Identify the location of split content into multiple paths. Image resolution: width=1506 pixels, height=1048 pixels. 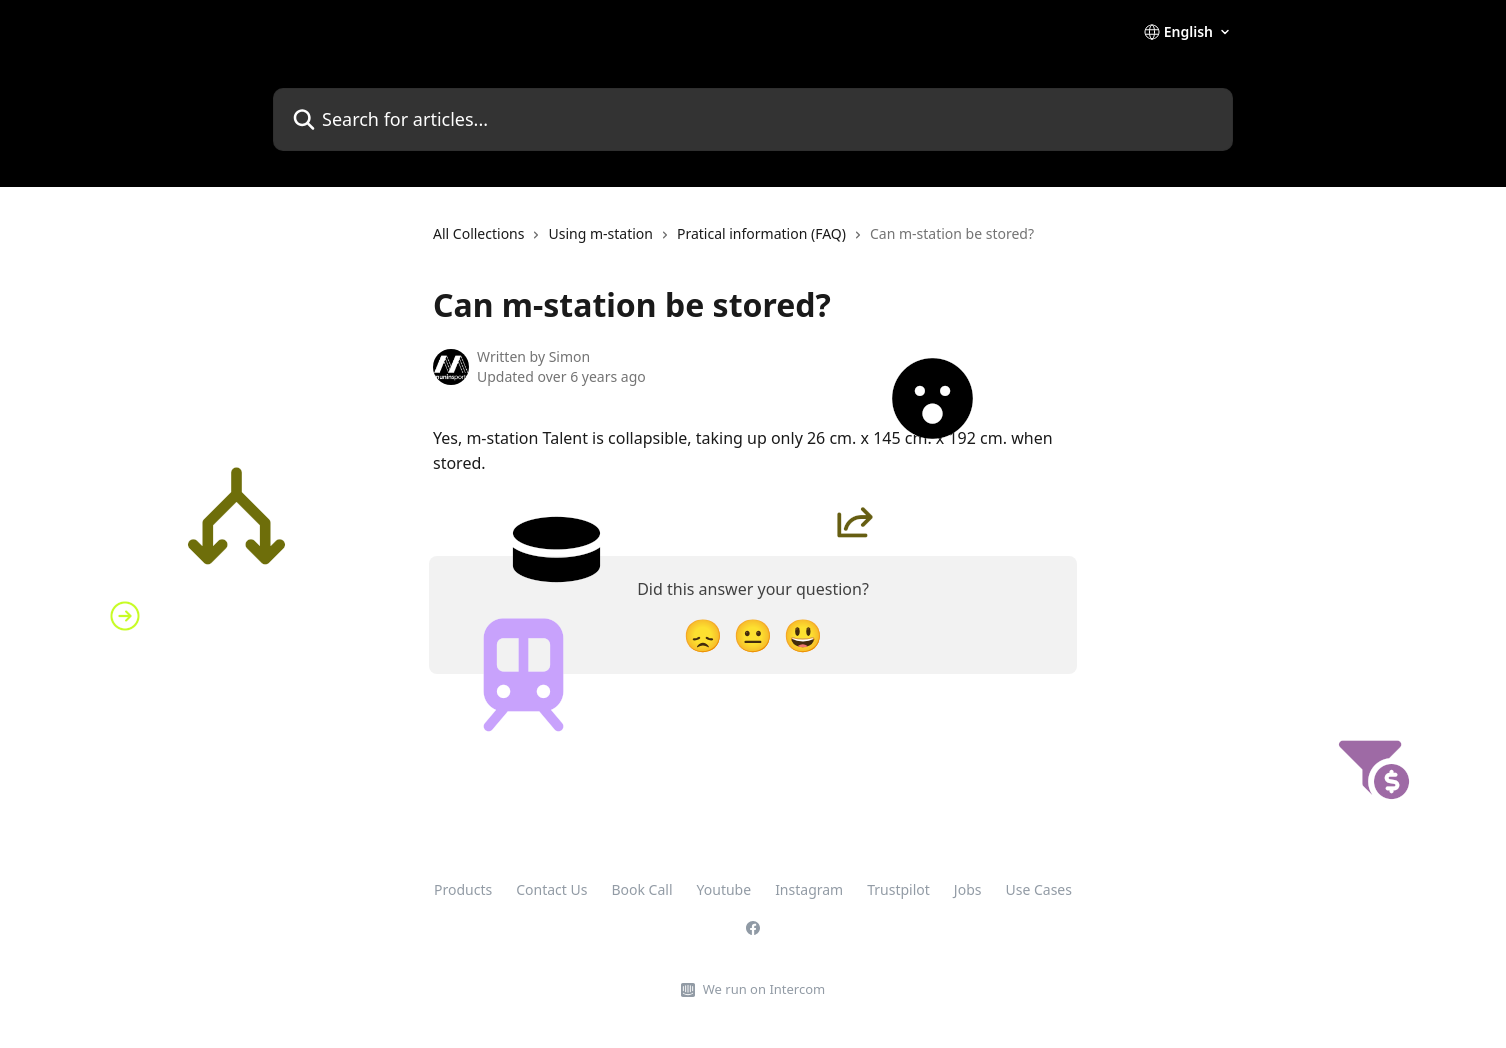
(236, 519).